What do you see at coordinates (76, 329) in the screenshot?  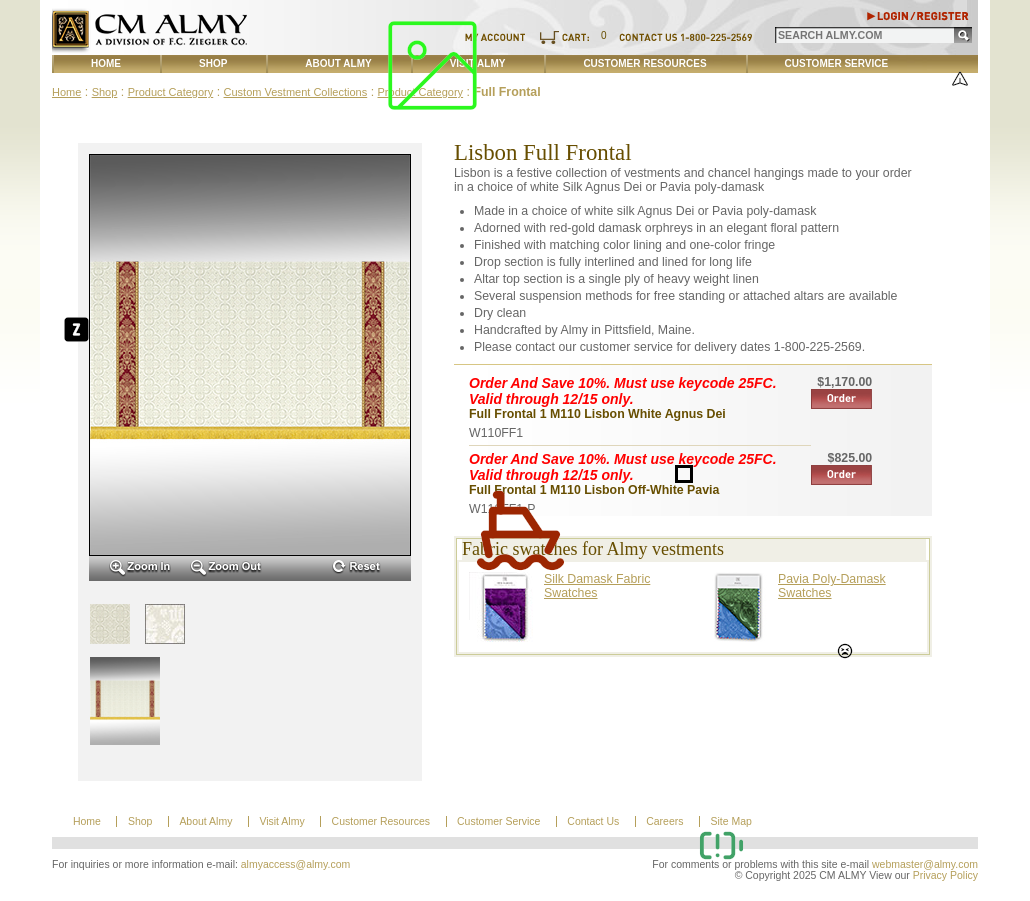 I see `represents the letter Z in a keyboard or text input` at bounding box center [76, 329].